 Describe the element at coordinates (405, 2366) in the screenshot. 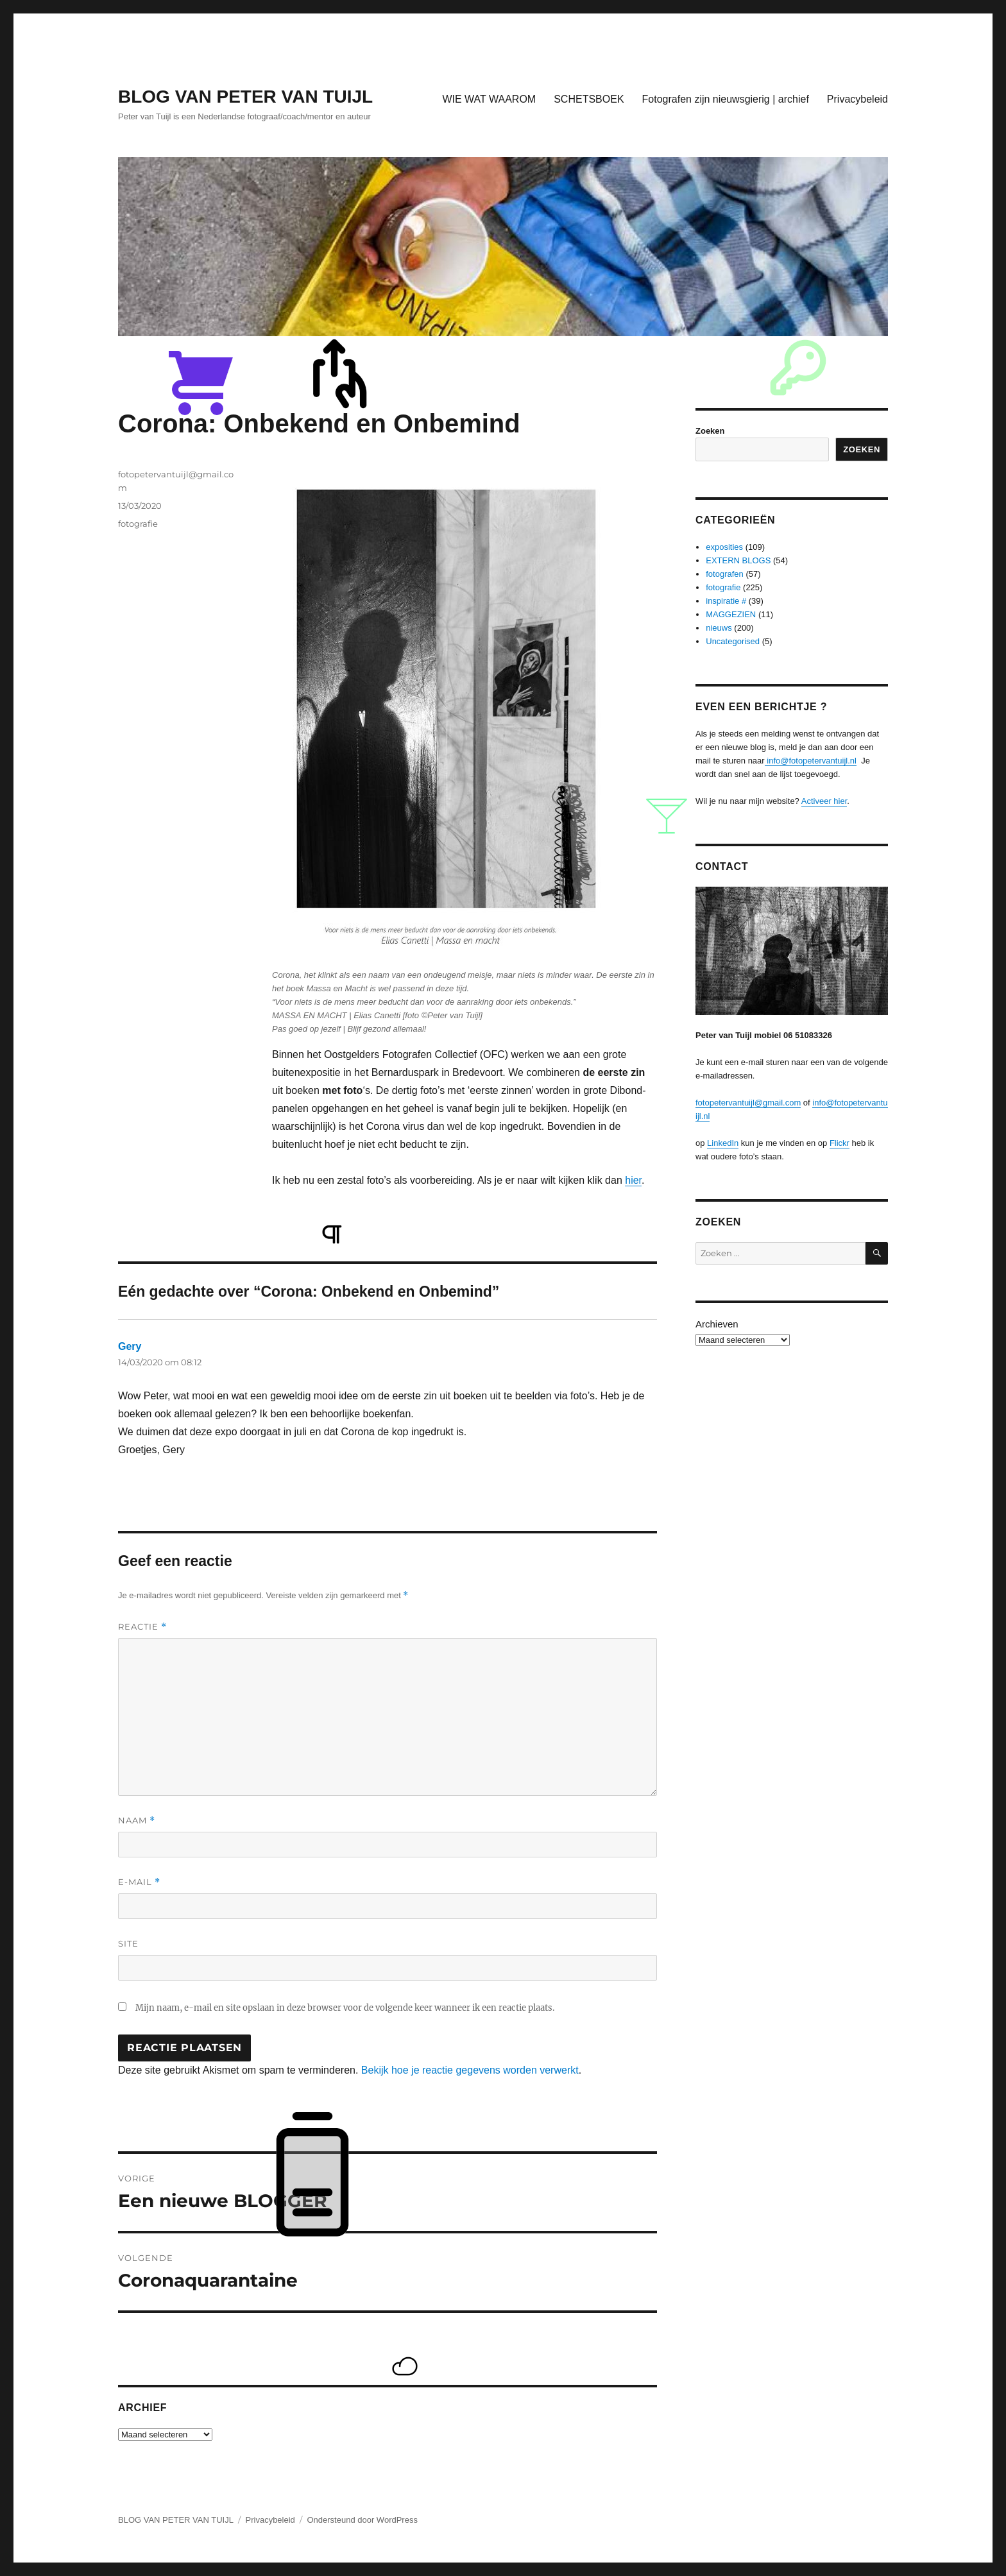

I see `access cloud storage` at that location.